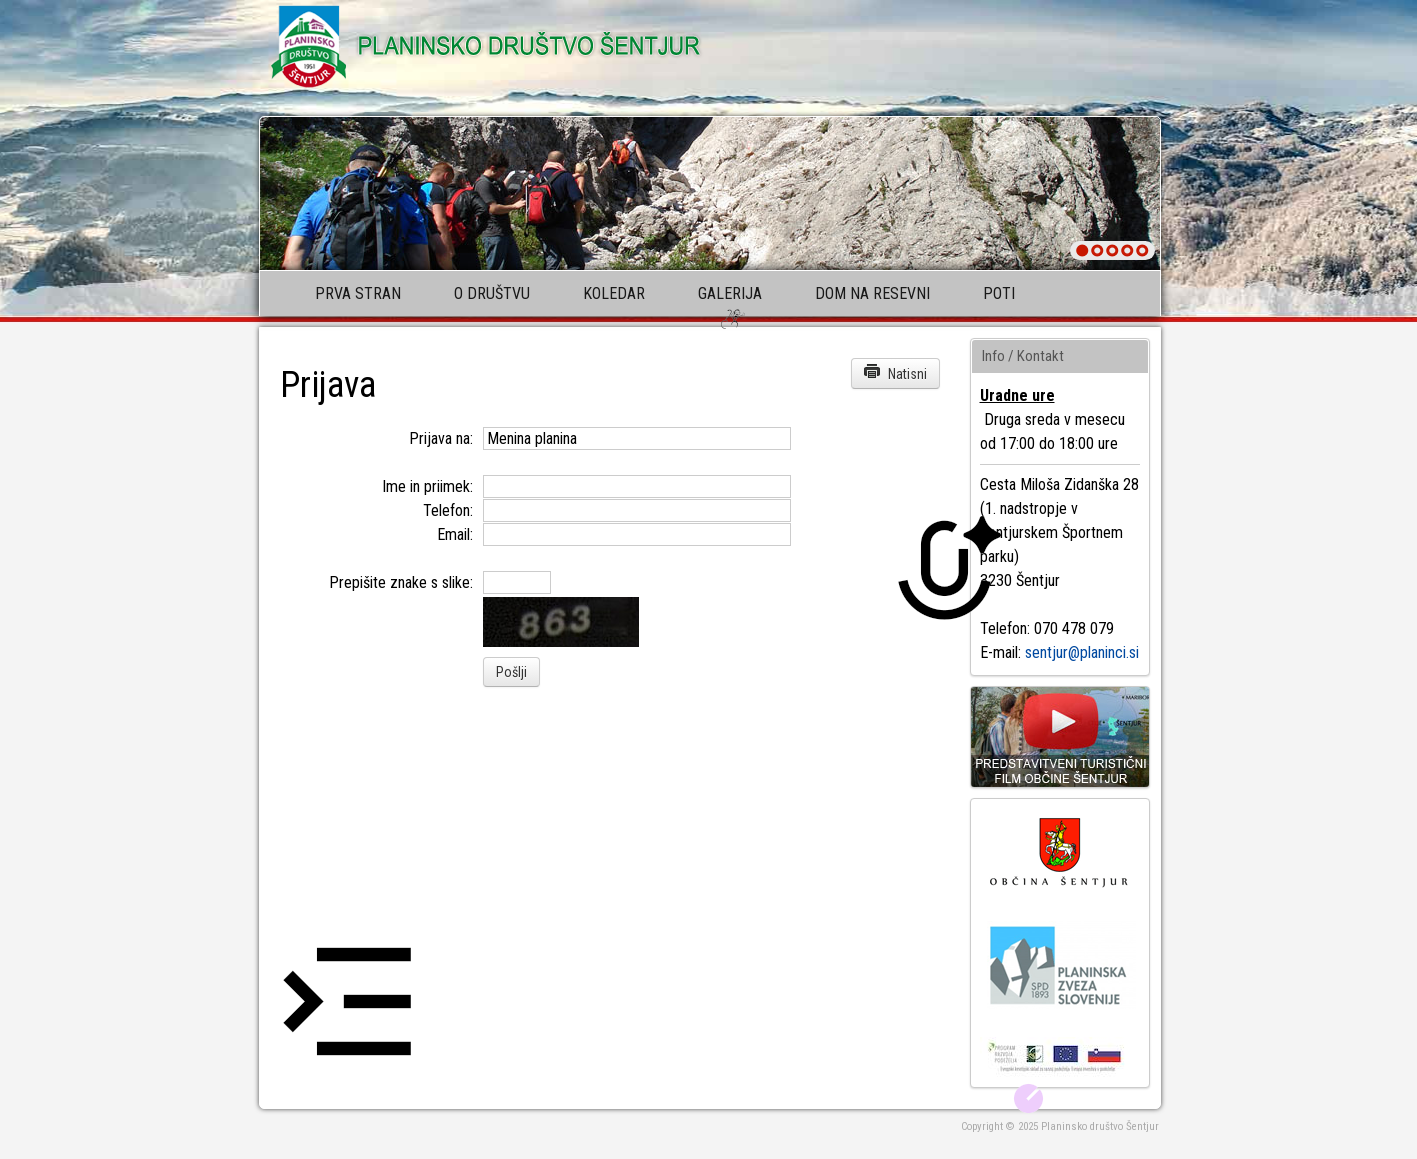 This screenshot has height=1159, width=1417. I want to click on collapse the side menu or navigation panel, so click(350, 1001).